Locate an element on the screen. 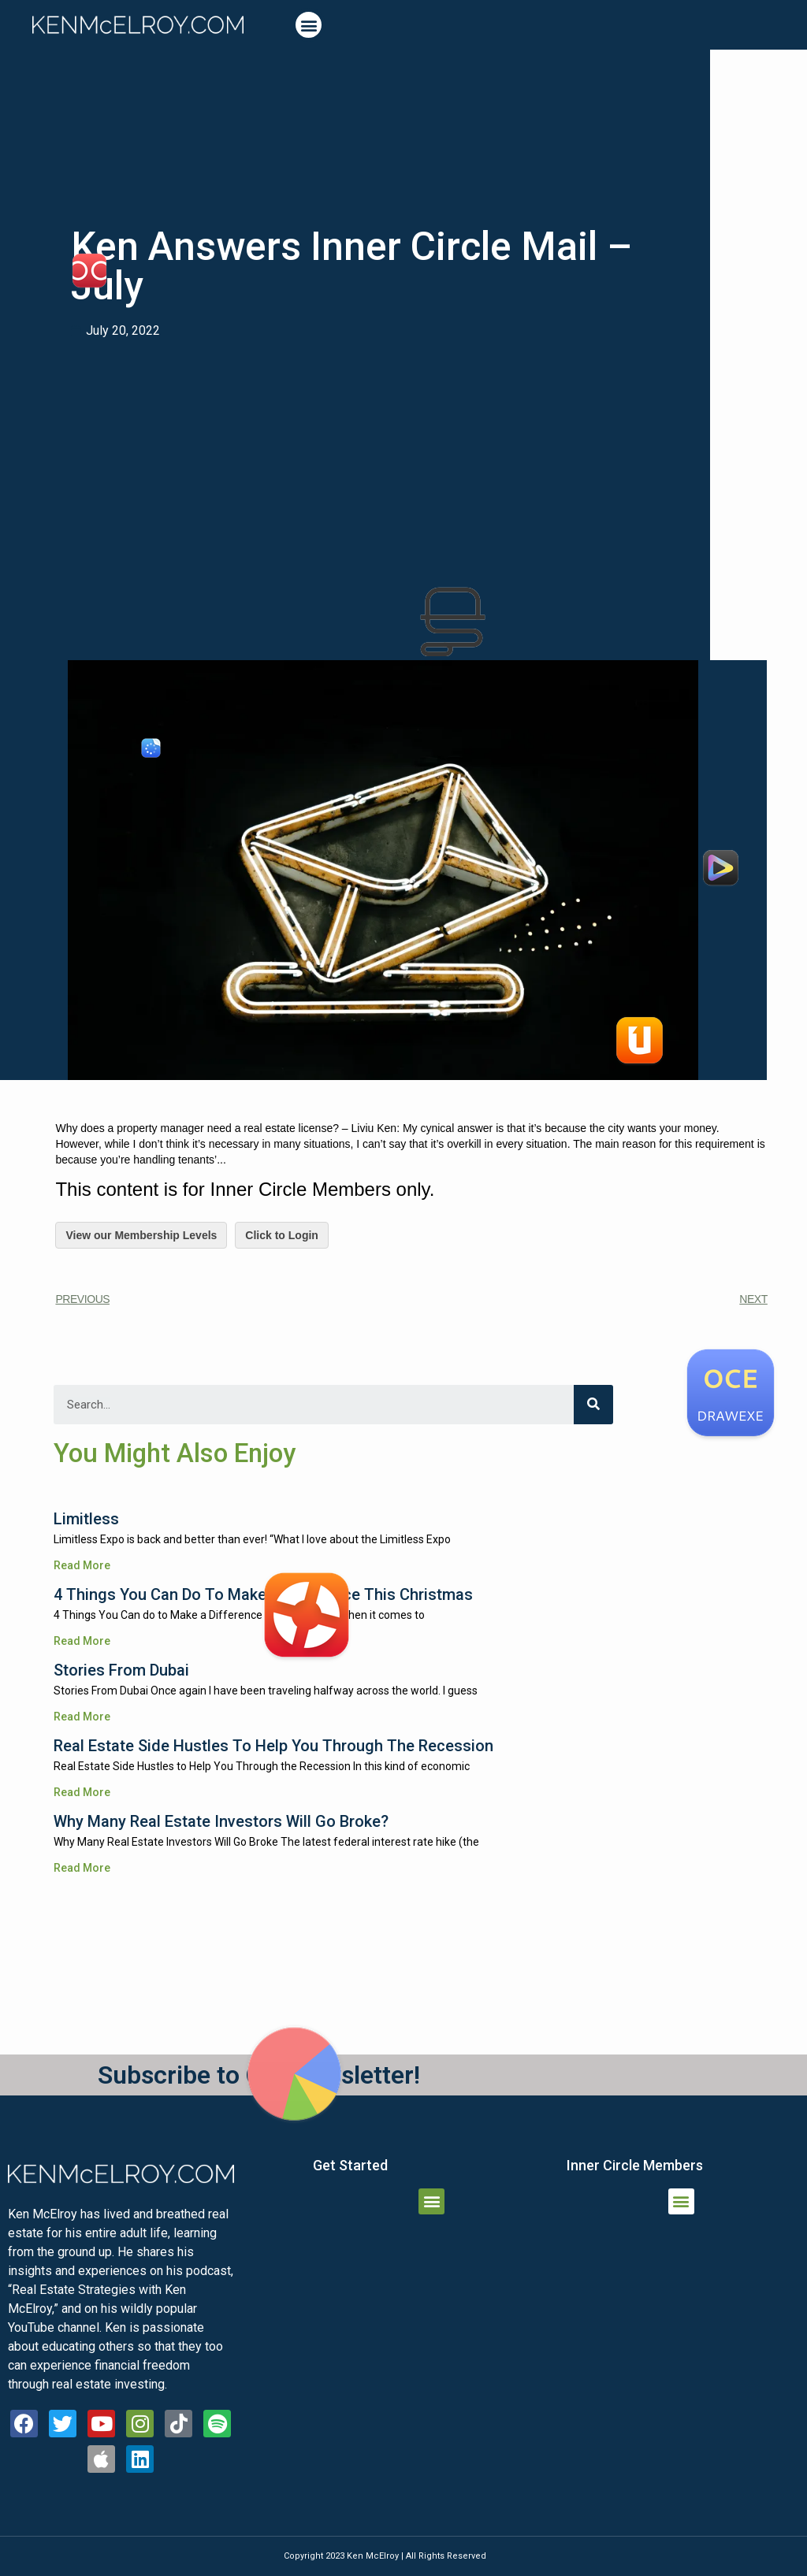 This screenshot has height=2576, width=807. launch Team Fortress 2 is located at coordinates (307, 1615).